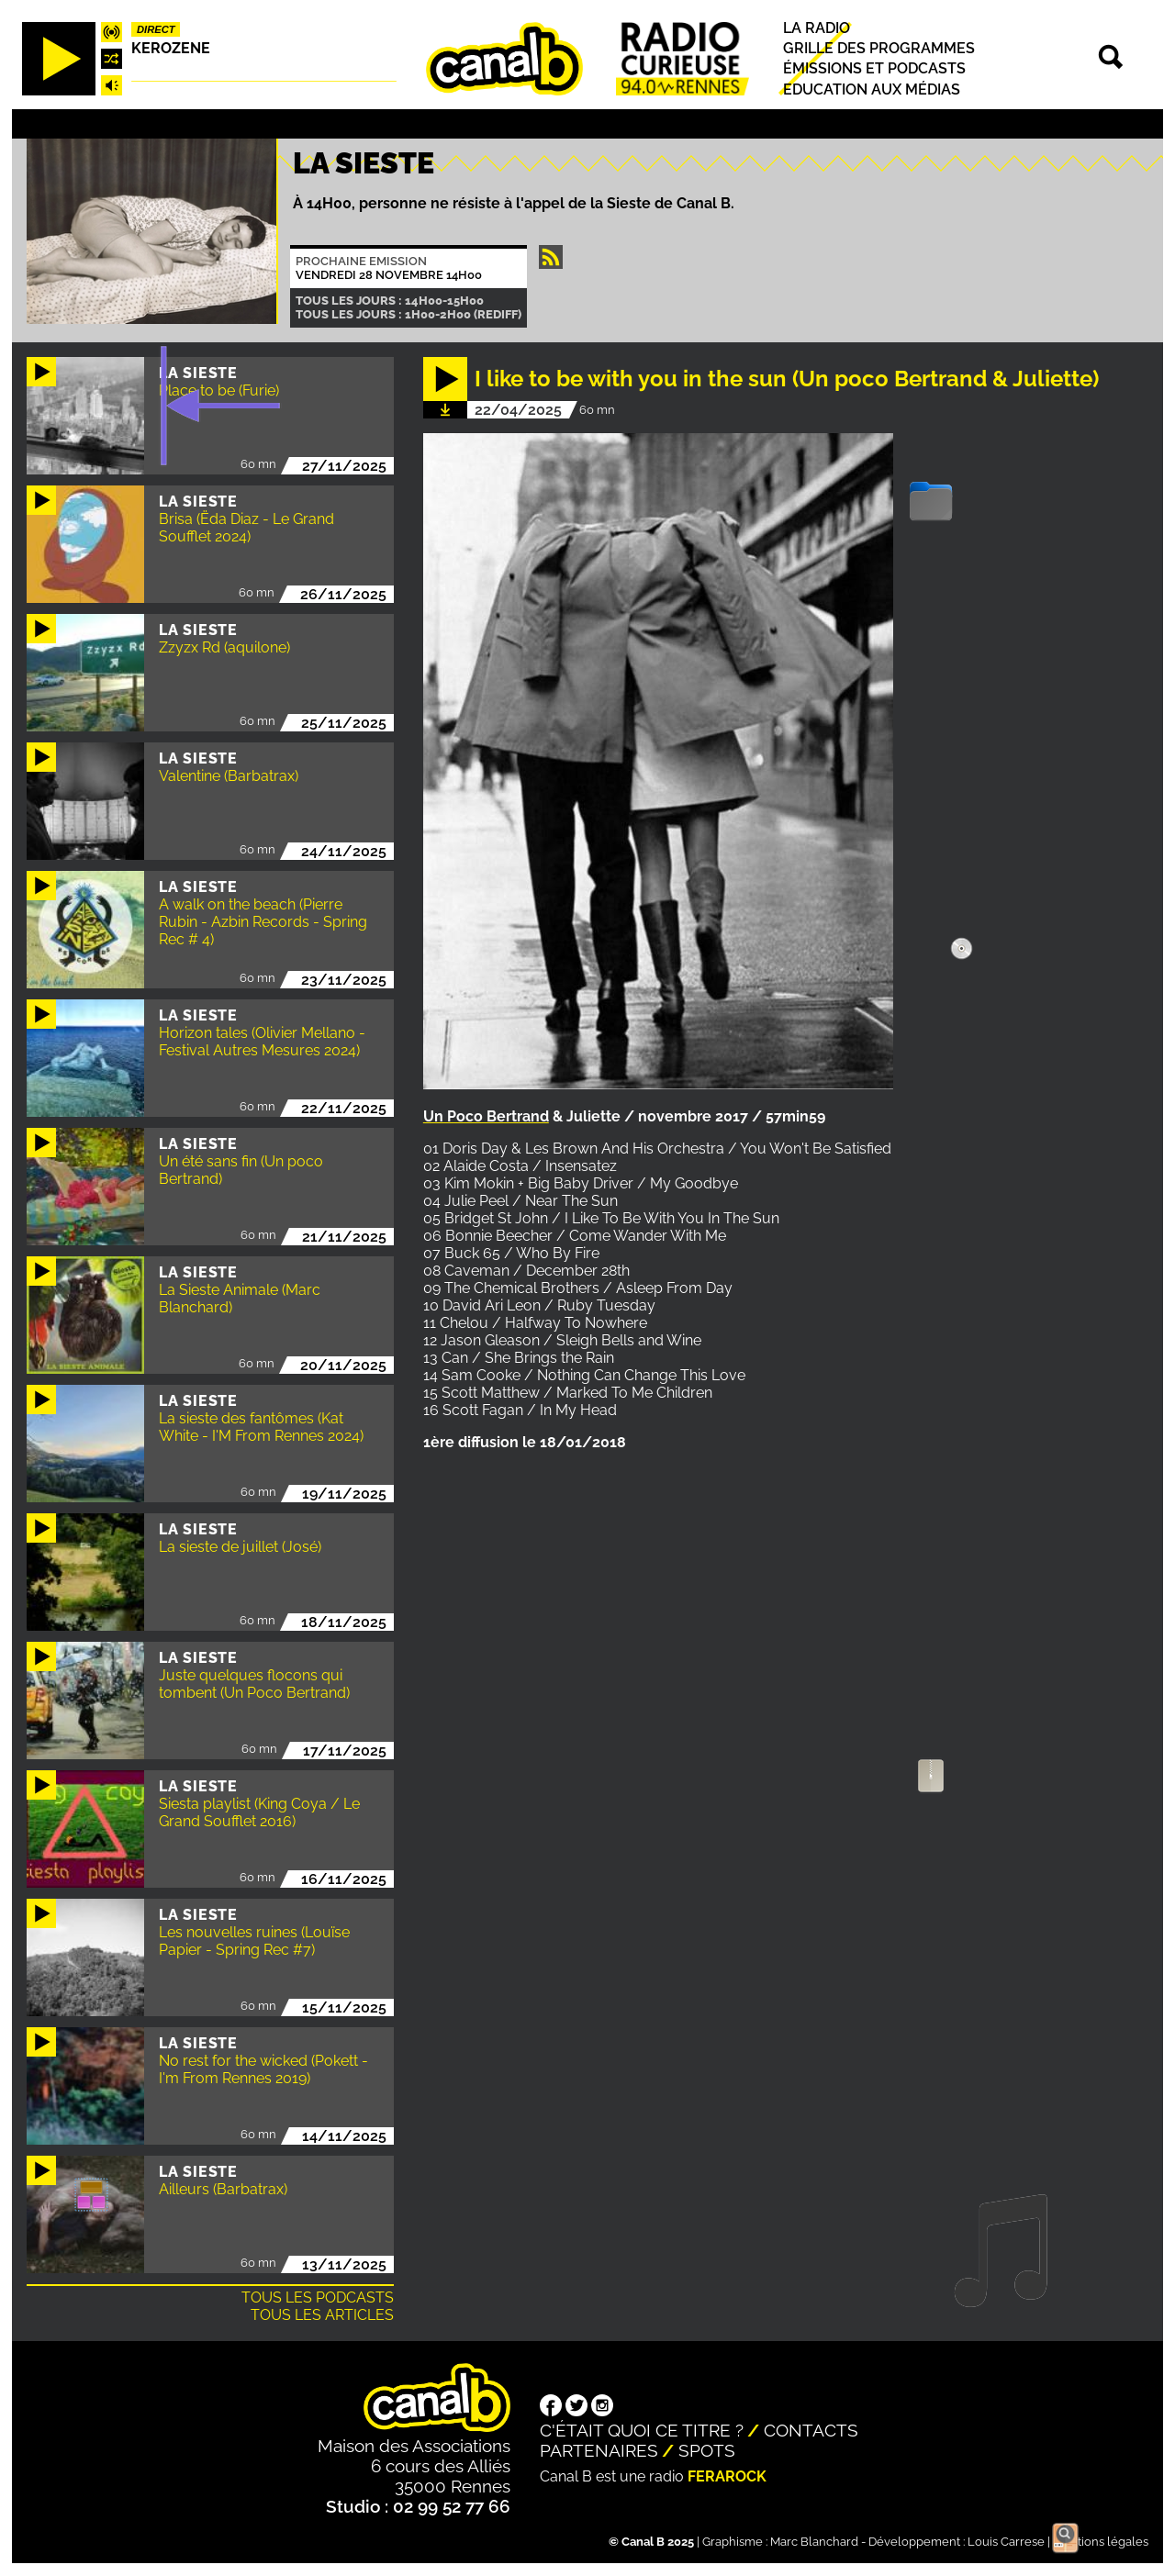 The width and height of the screenshot is (1175, 2576). What do you see at coordinates (1065, 2537) in the screenshot?
I see `resolving package dependencies` at bounding box center [1065, 2537].